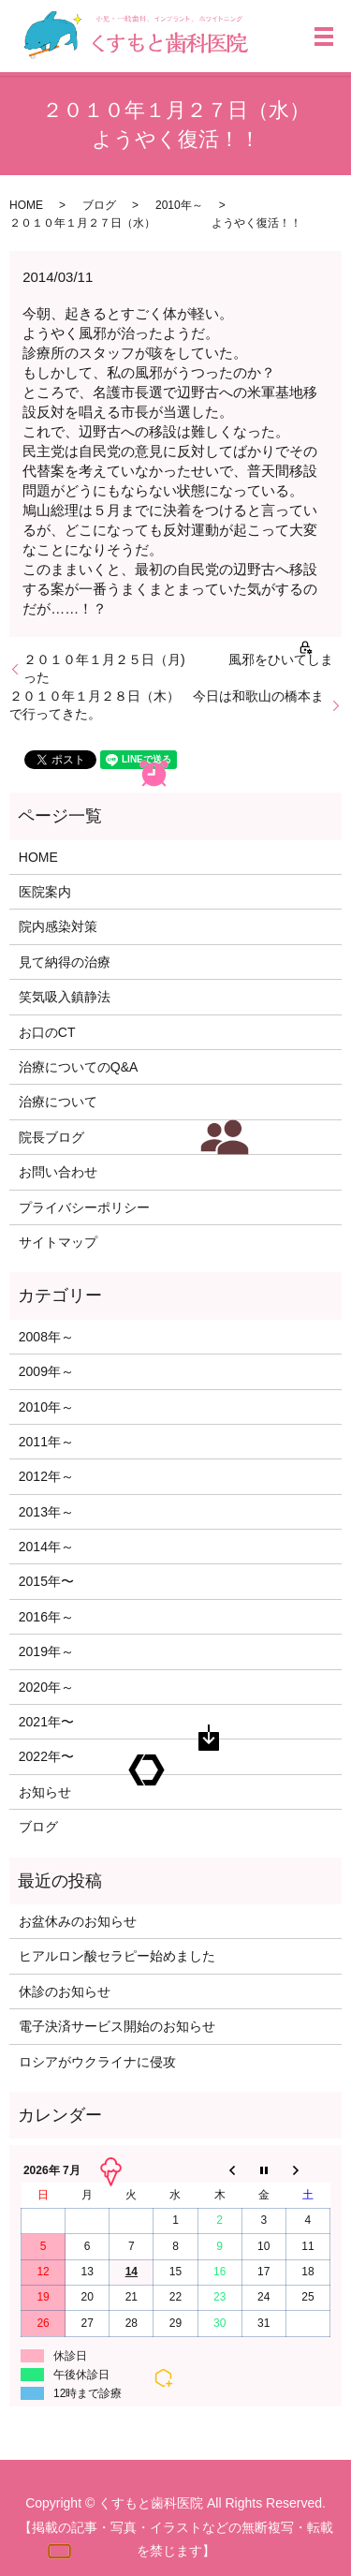 Image resolution: width=351 pixels, height=2576 pixels. I want to click on web components logo, so click(146, 1769).